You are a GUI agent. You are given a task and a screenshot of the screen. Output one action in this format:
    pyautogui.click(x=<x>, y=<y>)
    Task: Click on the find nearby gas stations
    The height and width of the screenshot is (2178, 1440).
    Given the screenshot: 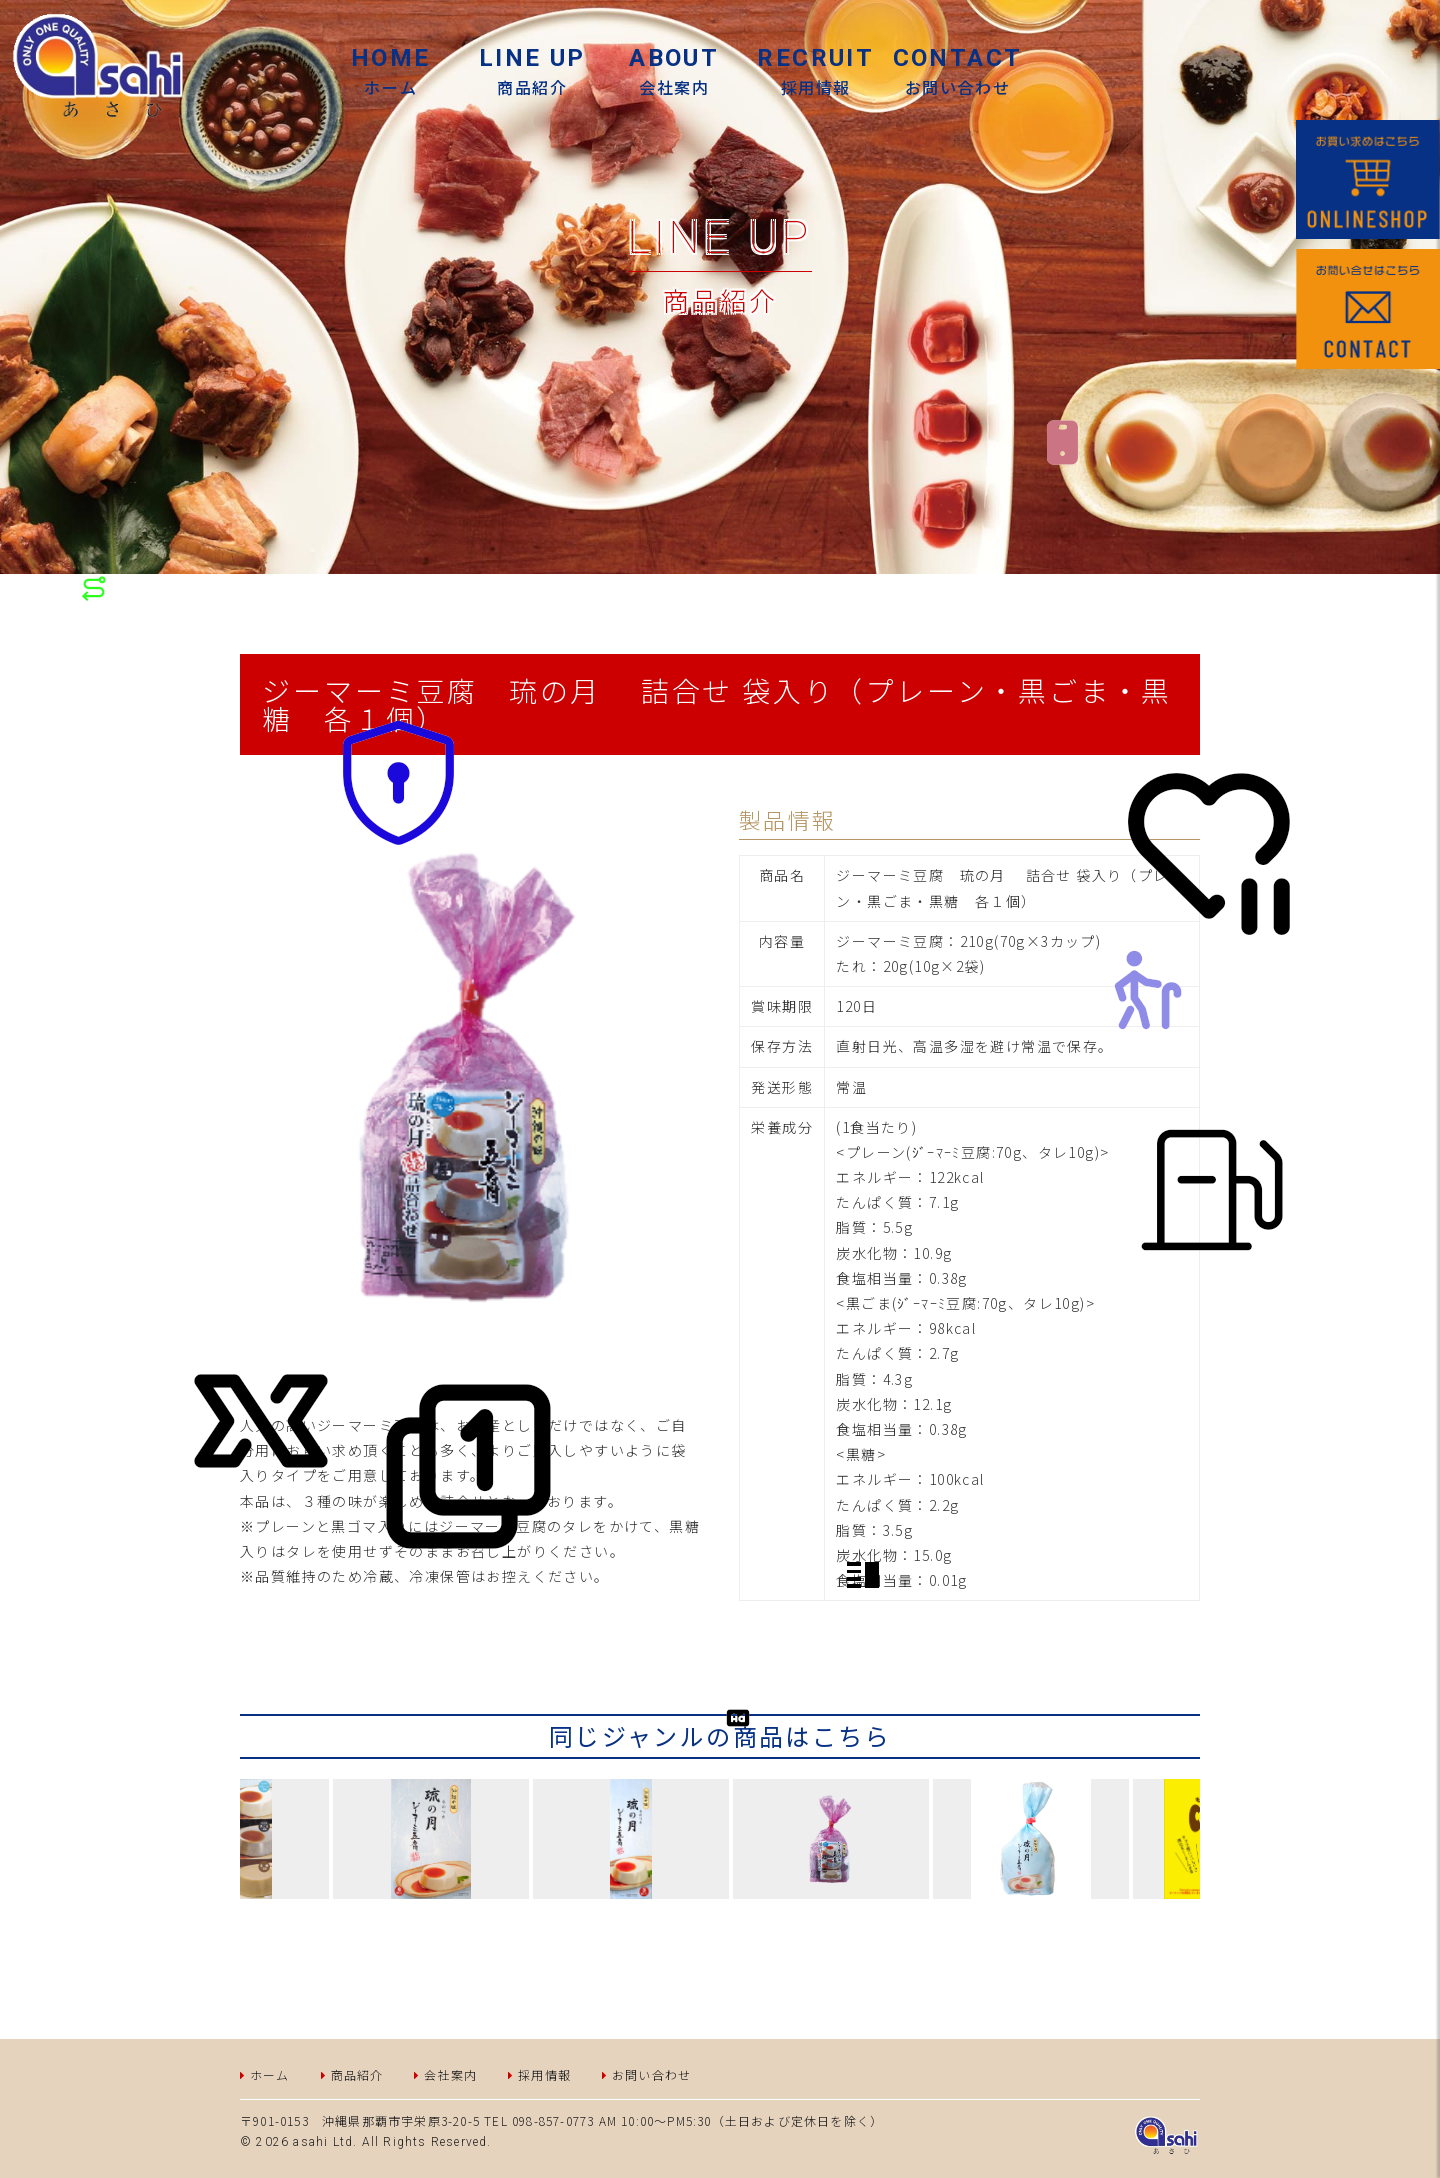 What is the action you would take?
    pyautogui.click(x=1207, y=1190)
    